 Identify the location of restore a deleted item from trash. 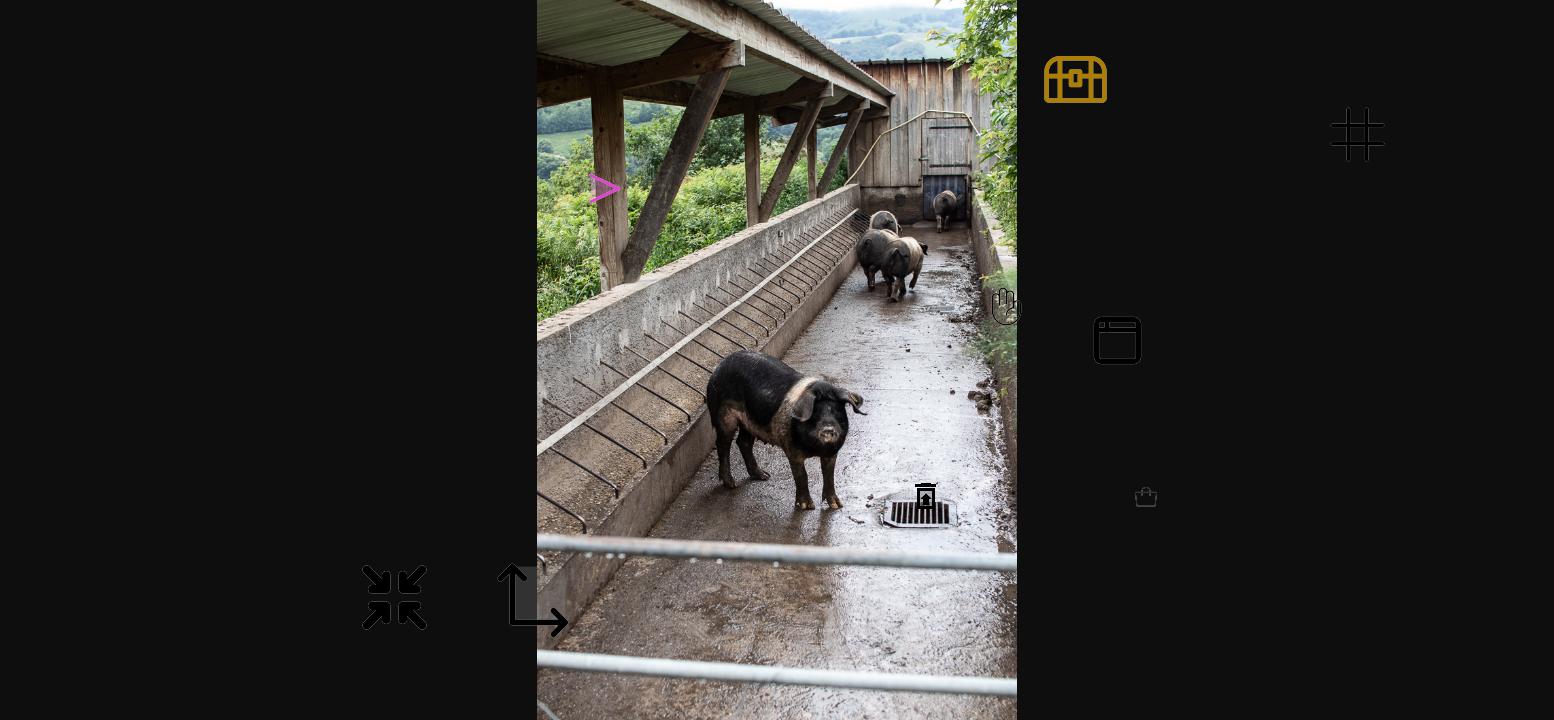
(926, 496).